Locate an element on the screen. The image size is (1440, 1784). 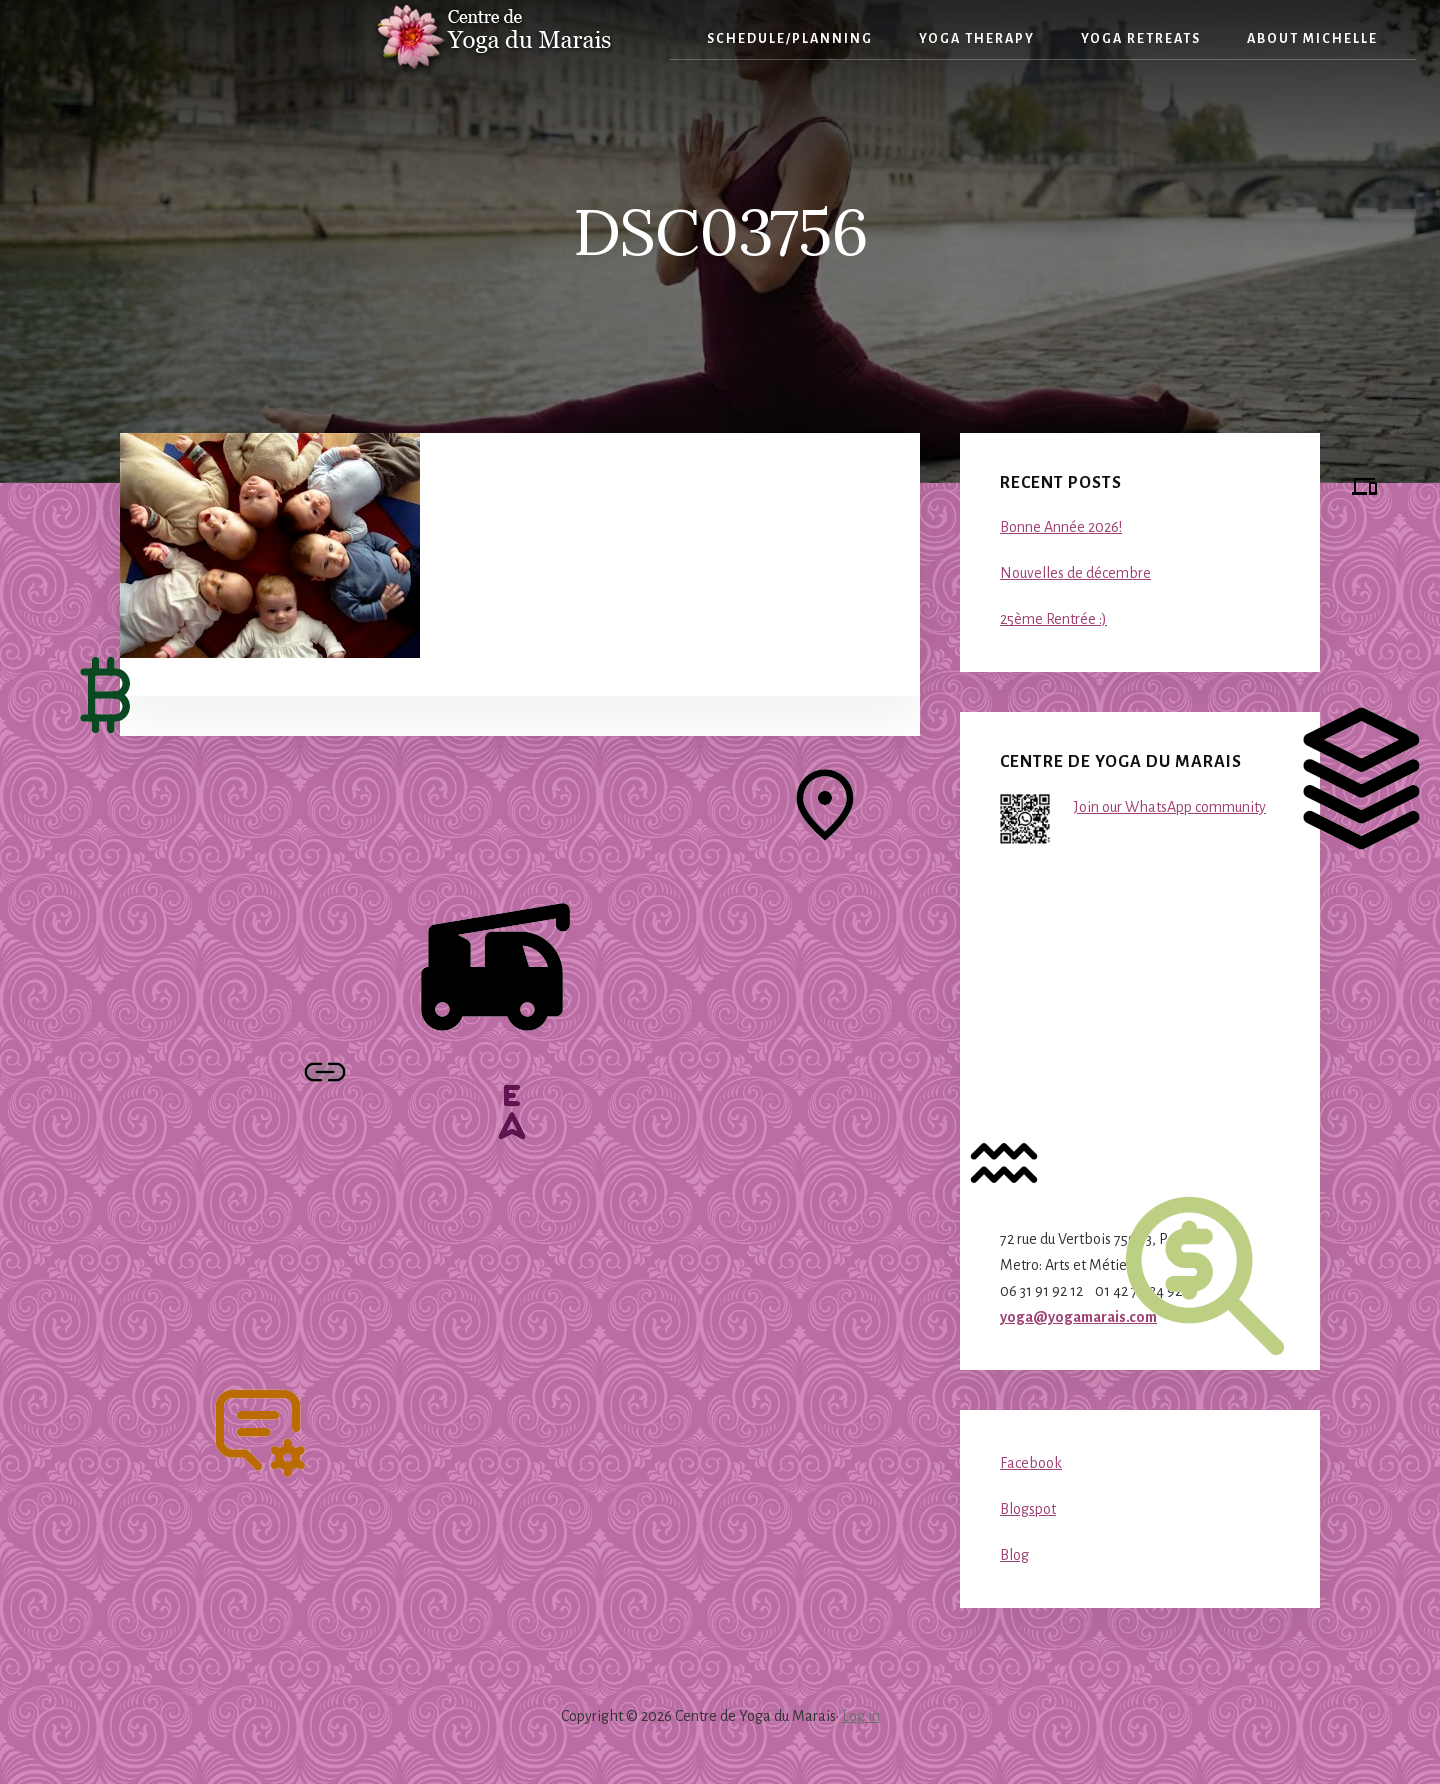
manage connected devices is located at coordinates (1364, 486).